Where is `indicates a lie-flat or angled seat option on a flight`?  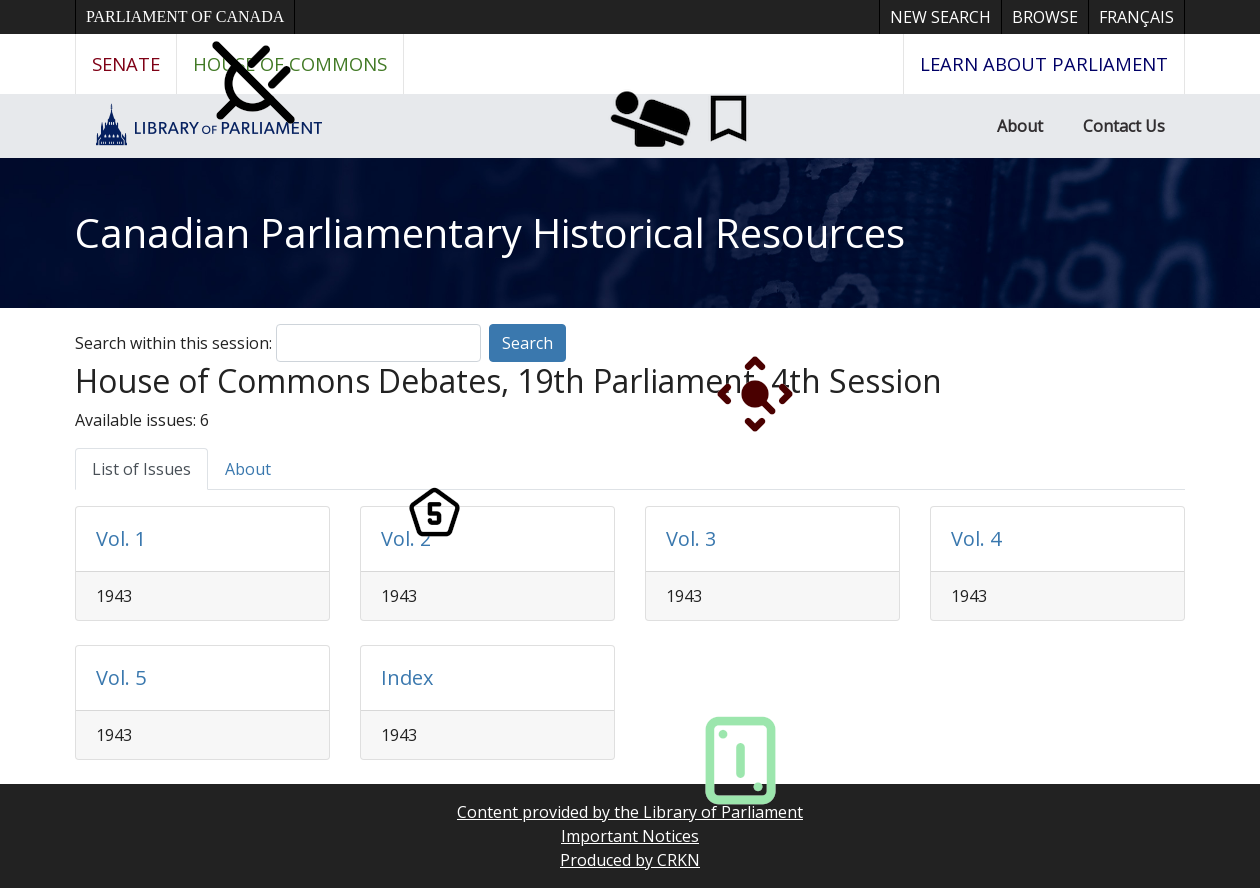 indicates a lie-flat or angled seat option on a flight is located at coordinates (650, 120).